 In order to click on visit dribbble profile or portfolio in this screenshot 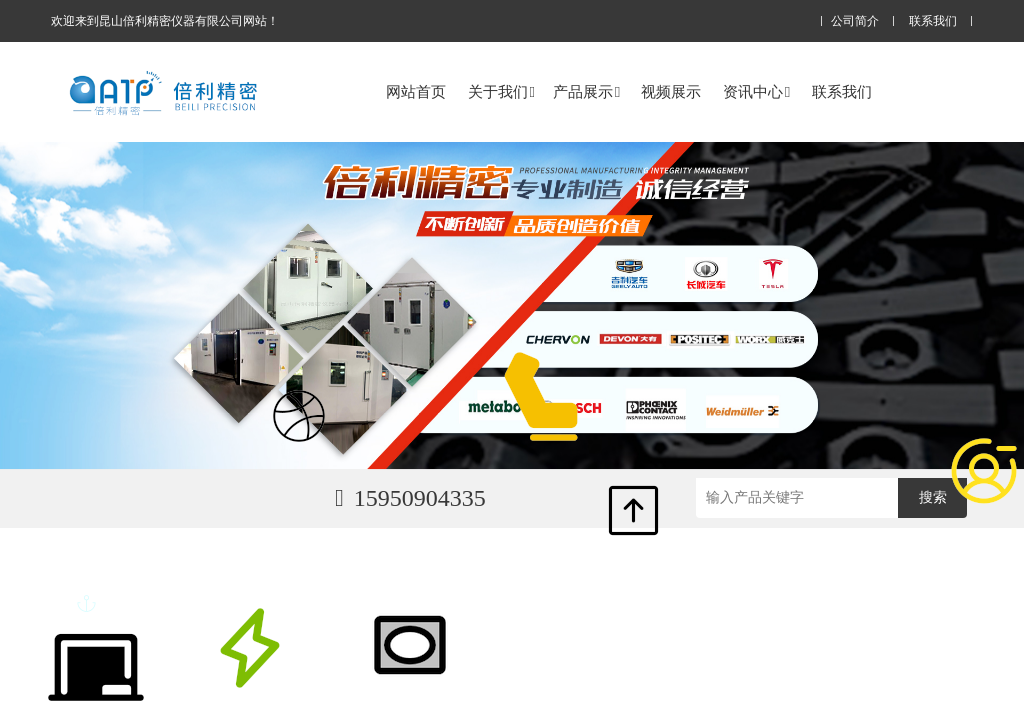, I will do `click(299, 416)`.